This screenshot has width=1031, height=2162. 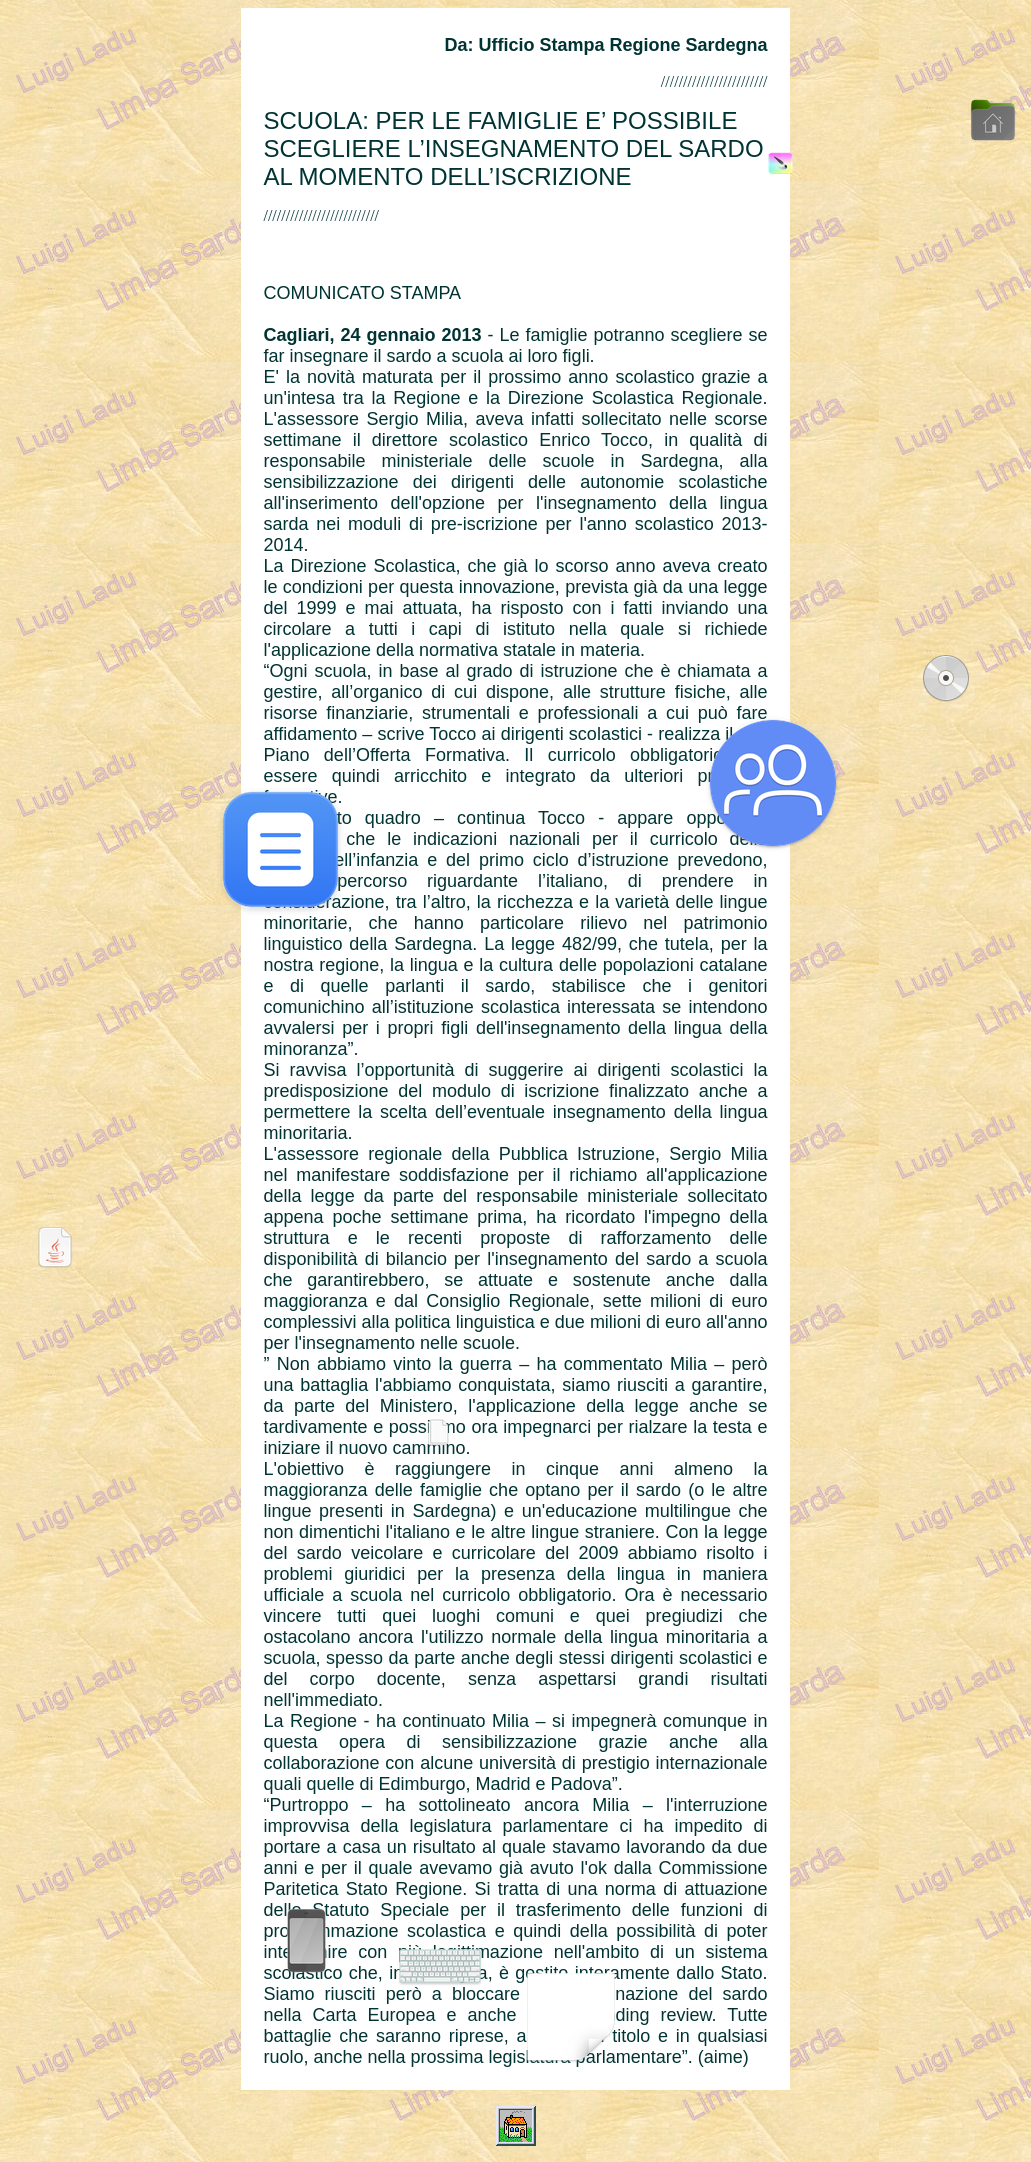 I want to click on indicates optical disc drive or CD/DVD media, so click(x=946, y=678).